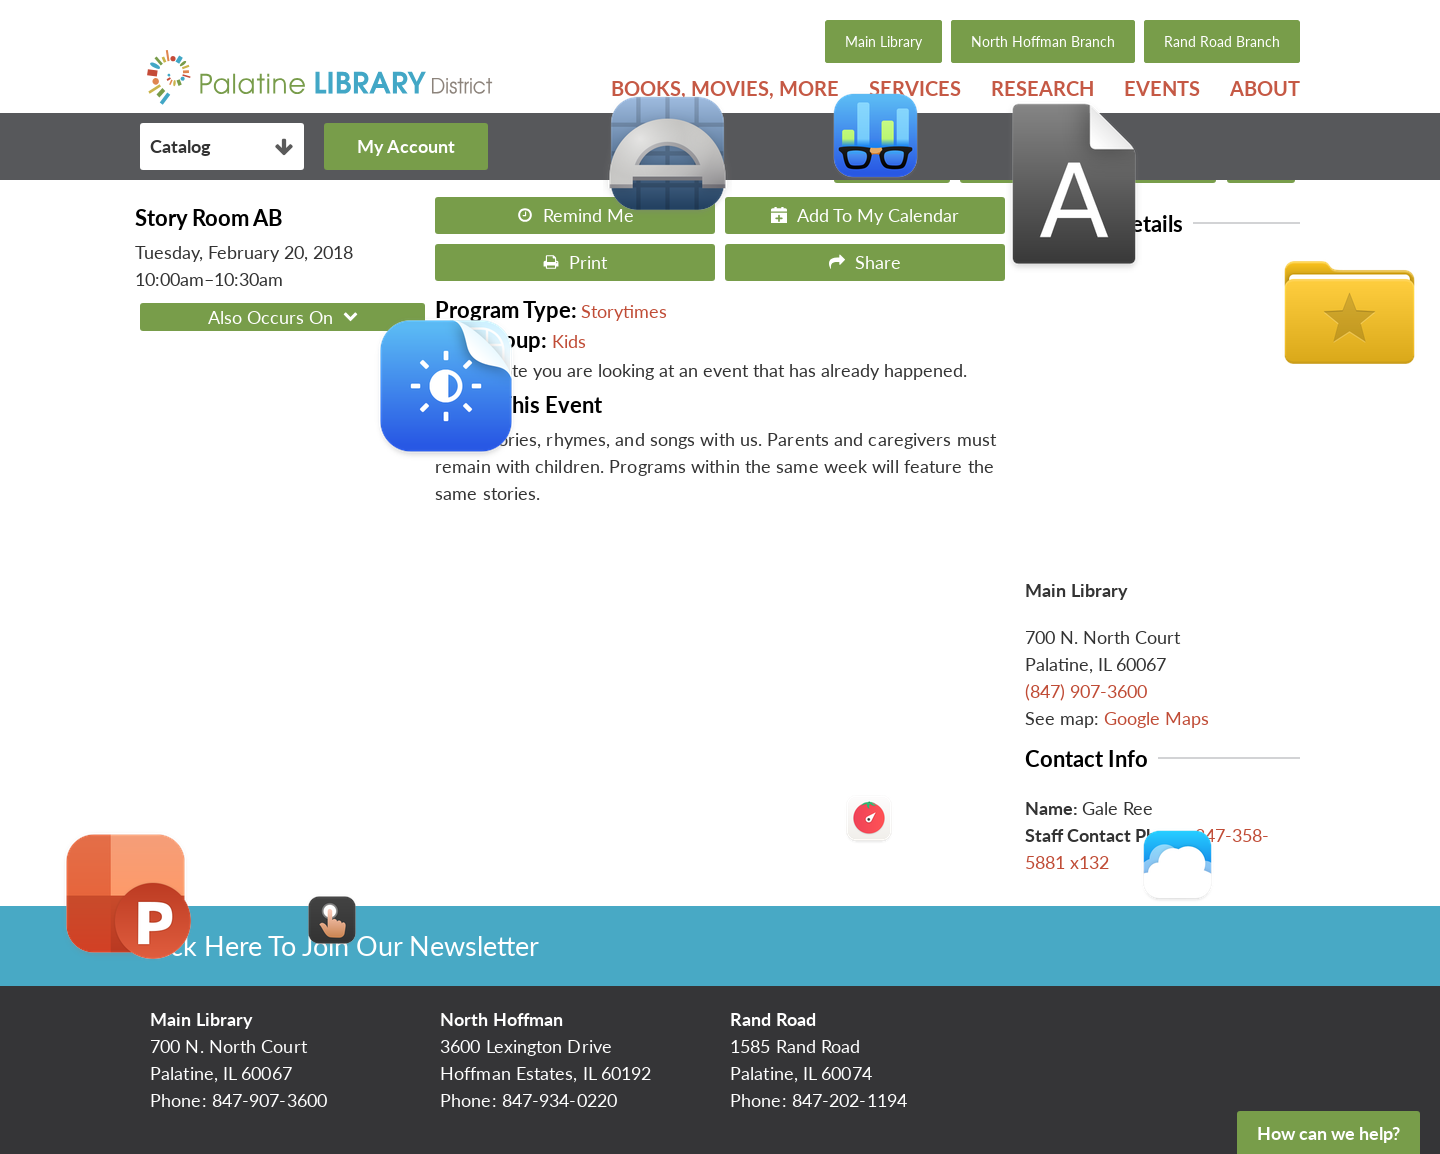 This screenshot has height=1154, width=1440. Describe the element at coordinates (1349, 312) in the screenshot. I see `access your bookmarked or favorite files` at that location.